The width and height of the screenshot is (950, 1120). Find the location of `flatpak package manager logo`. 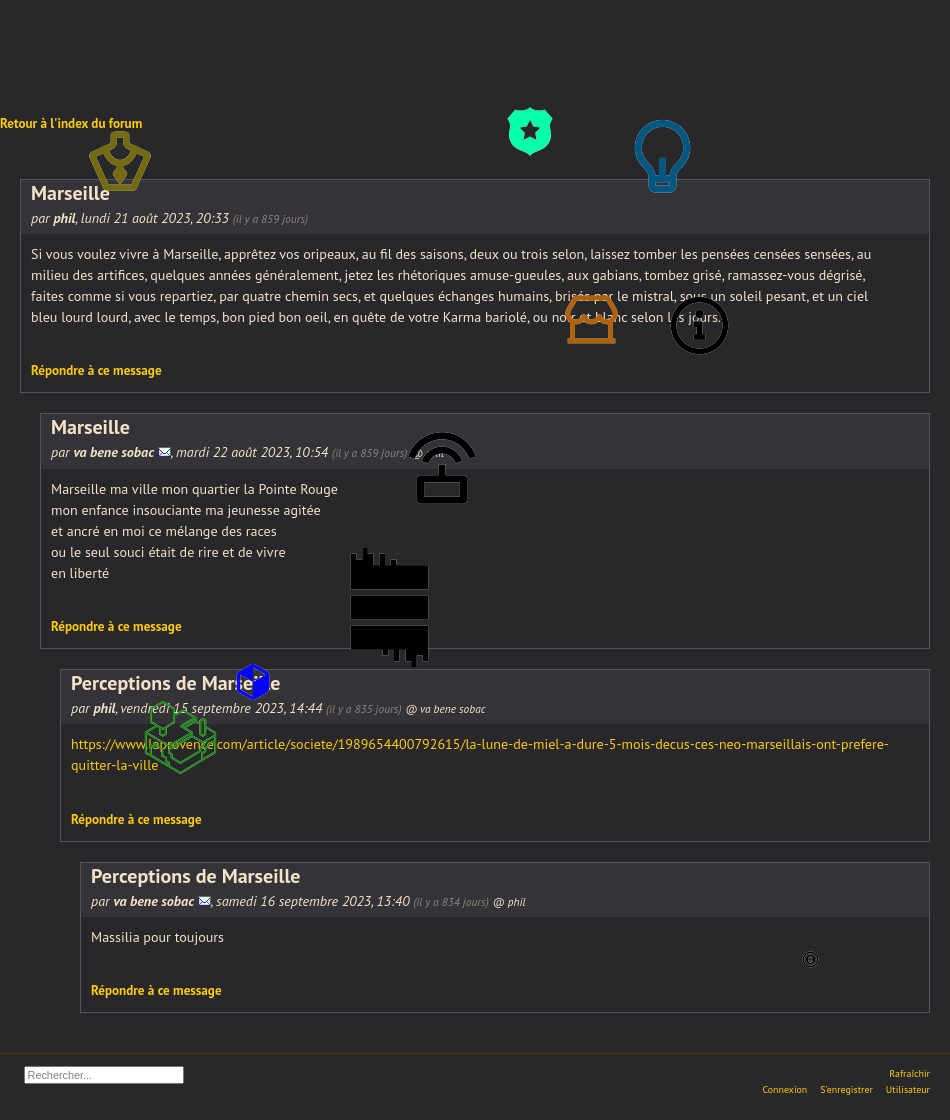

flatpak package manager logo is located at coordinates (253, 682).